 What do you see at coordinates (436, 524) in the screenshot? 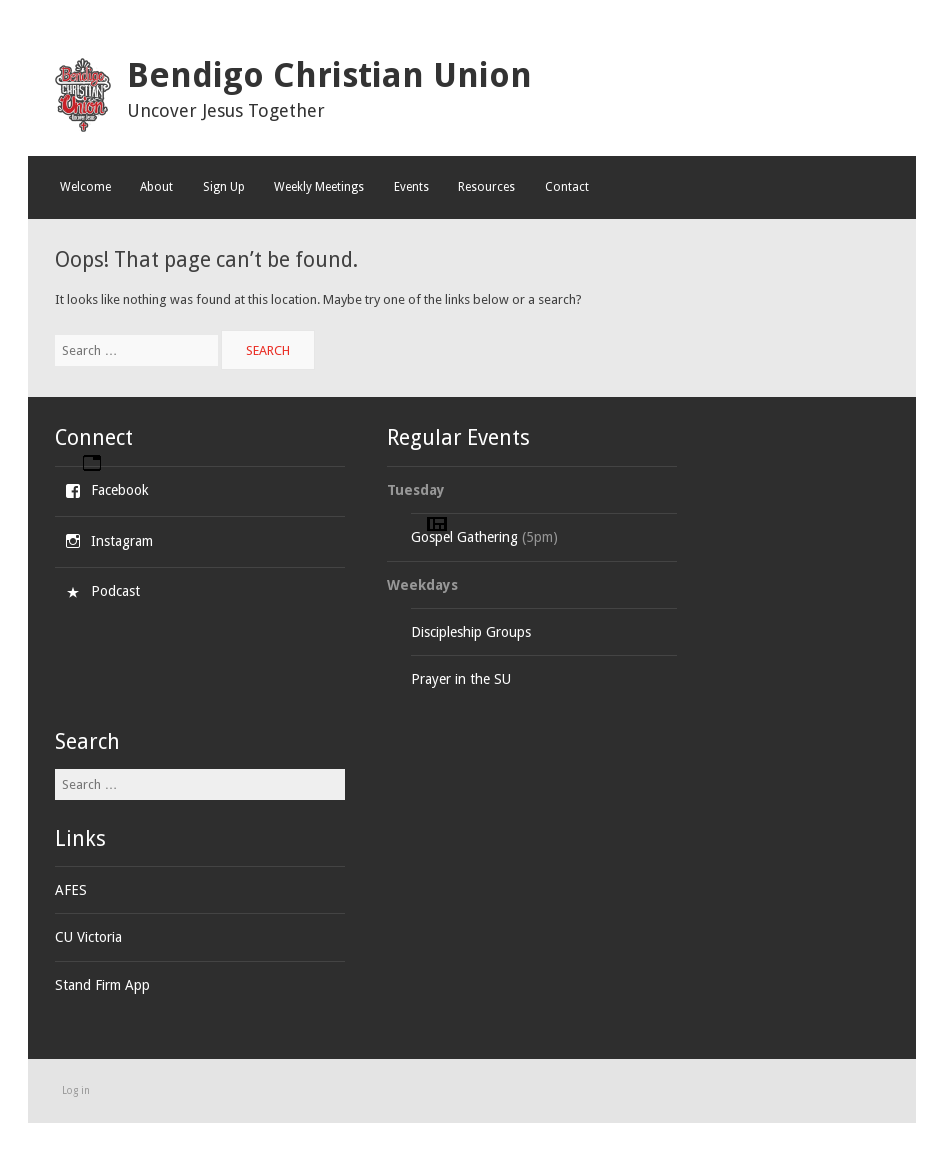
I see `switch to quilt or mosaic layout view` at bounding box center [436, 524].